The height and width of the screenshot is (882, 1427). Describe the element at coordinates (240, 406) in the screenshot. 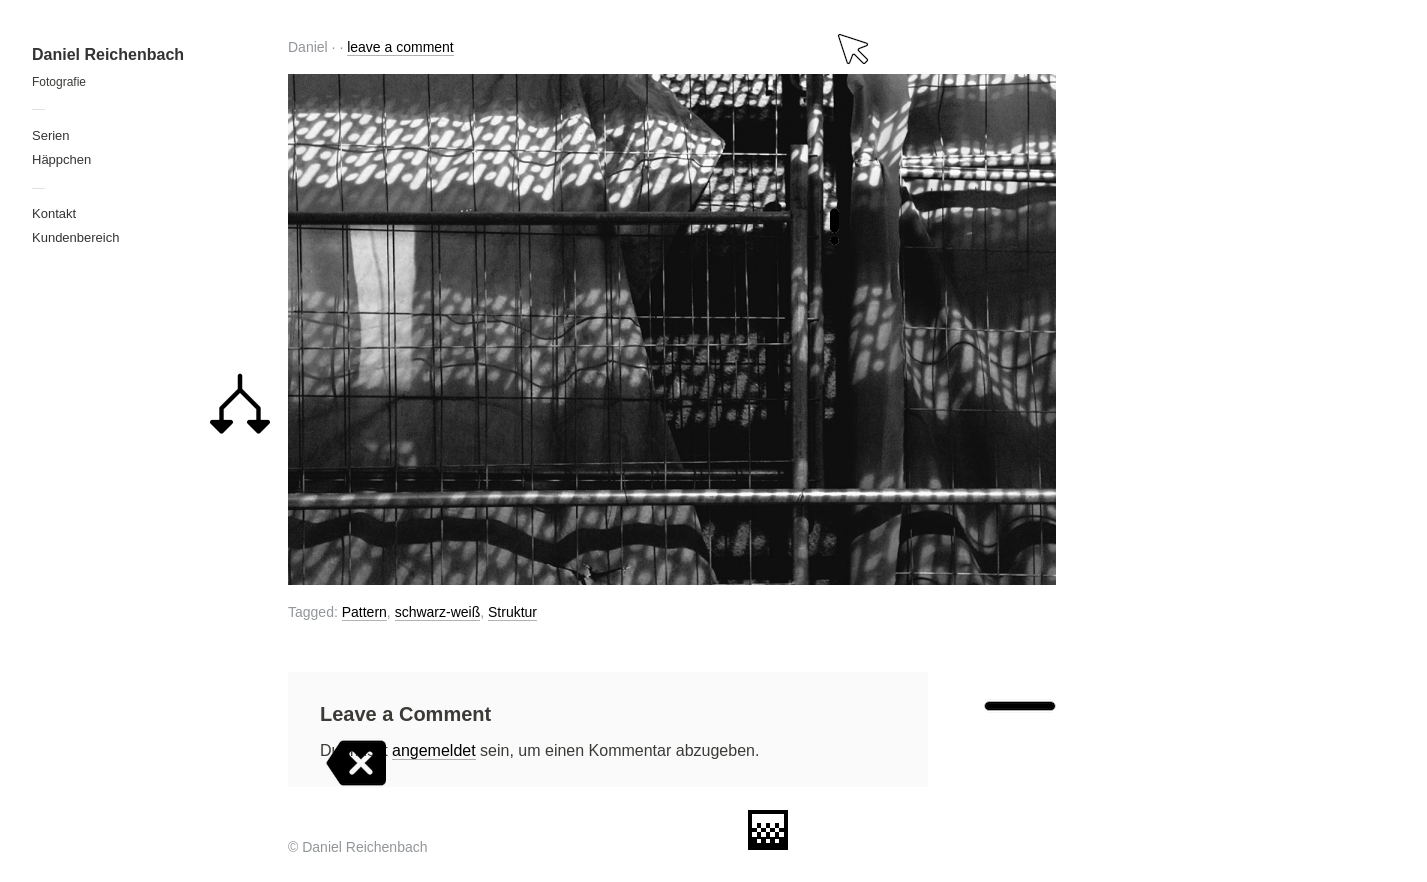

I see `split content into multiple paths` at that location.